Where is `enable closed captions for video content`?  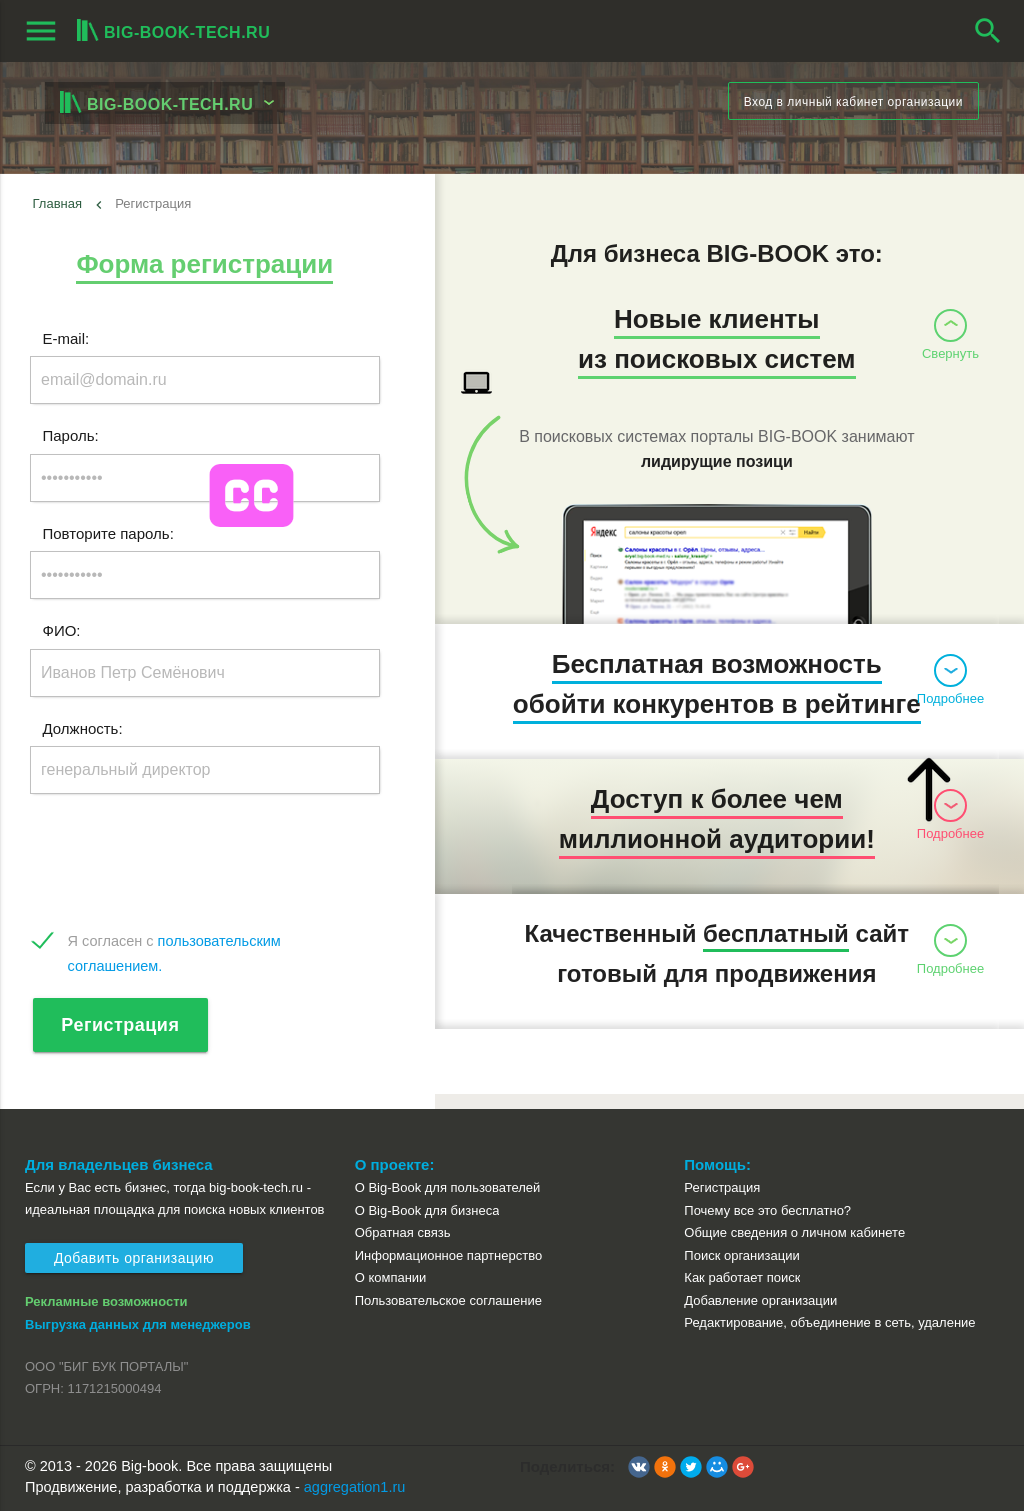
enable closed captions for video content is located at coordinates (251, 495).